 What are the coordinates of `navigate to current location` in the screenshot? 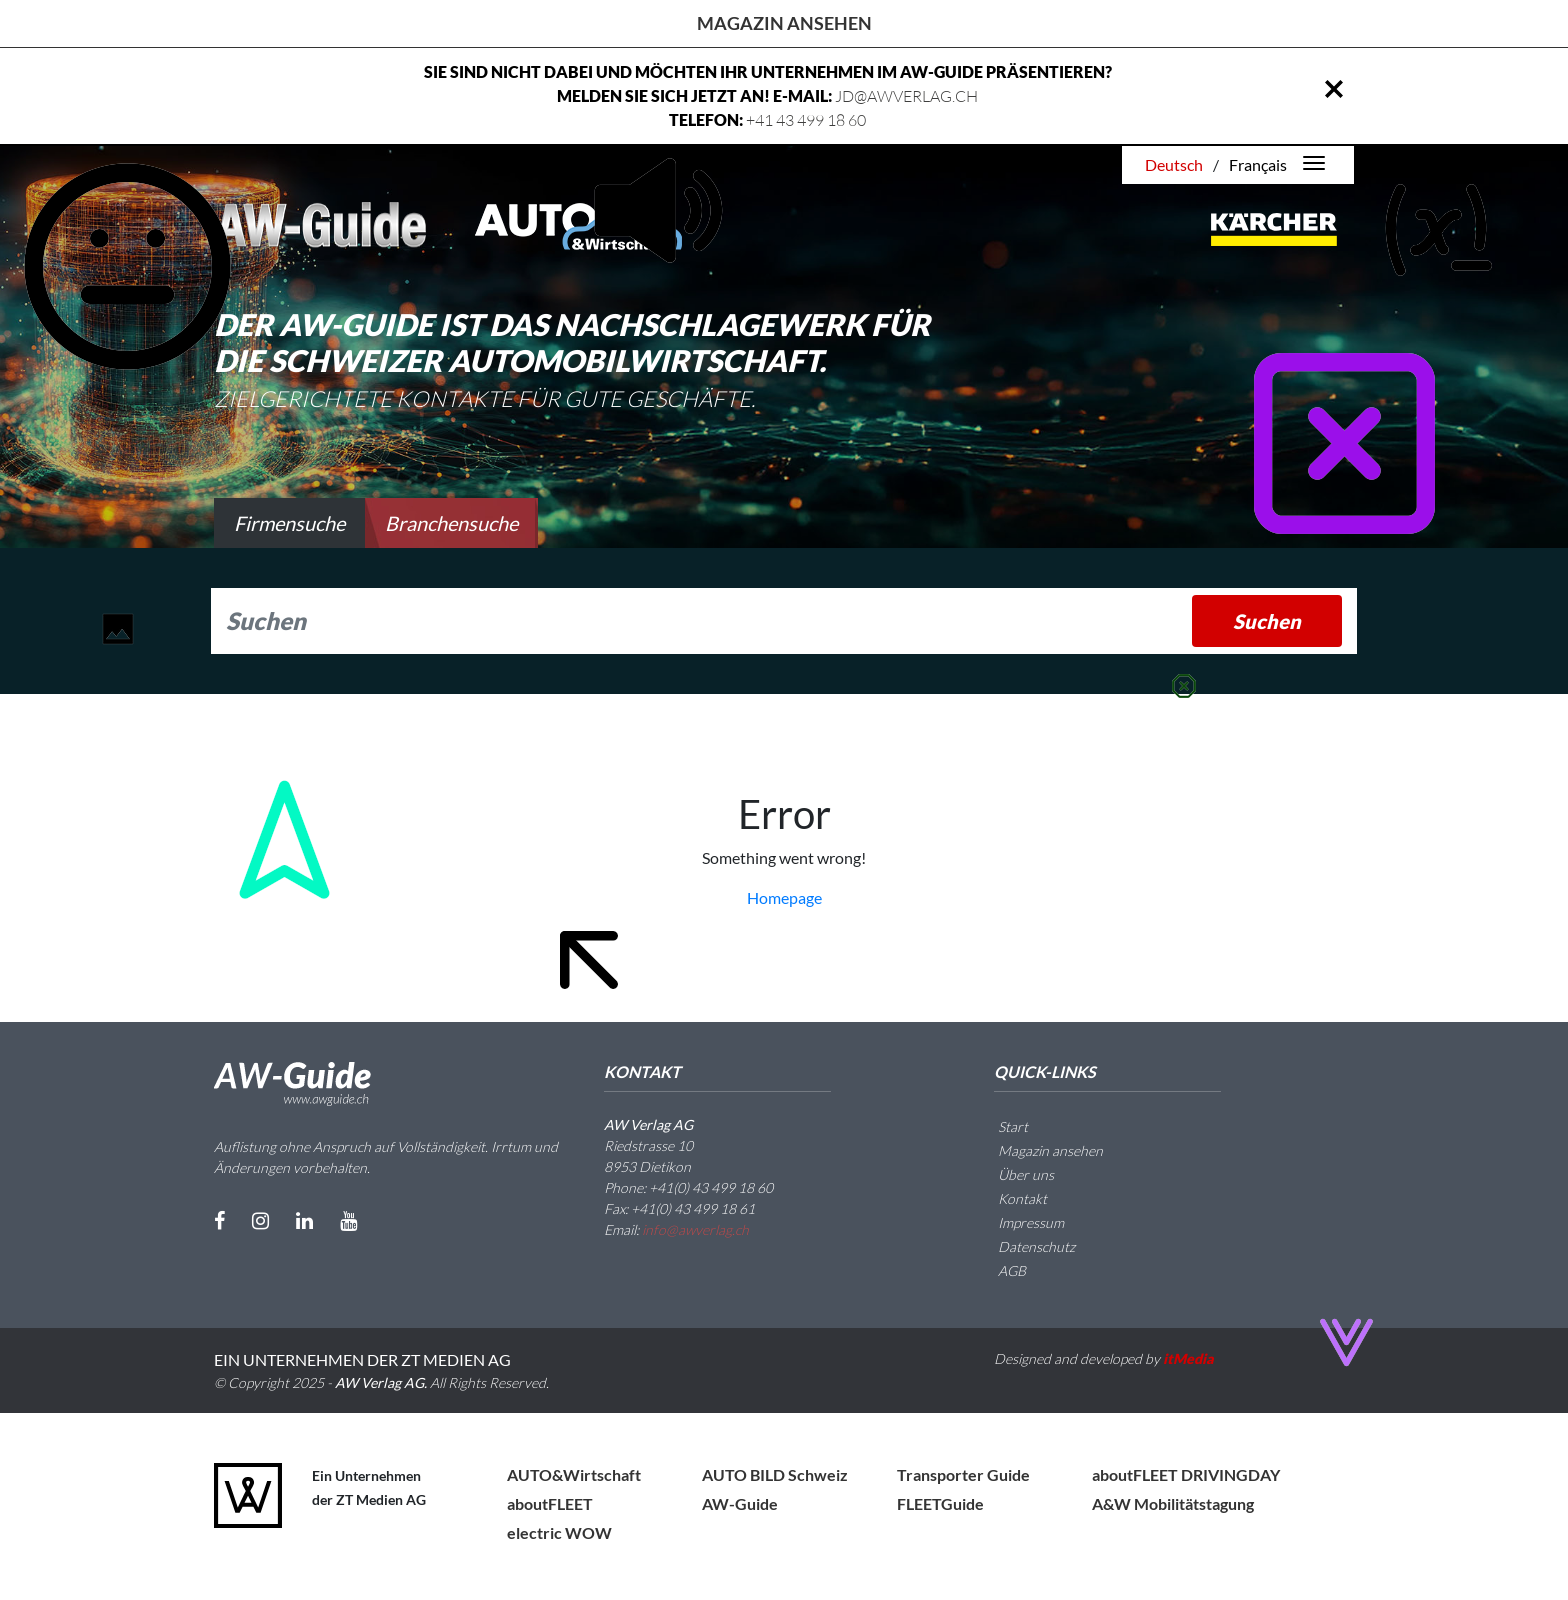 It's located at (284, 842).